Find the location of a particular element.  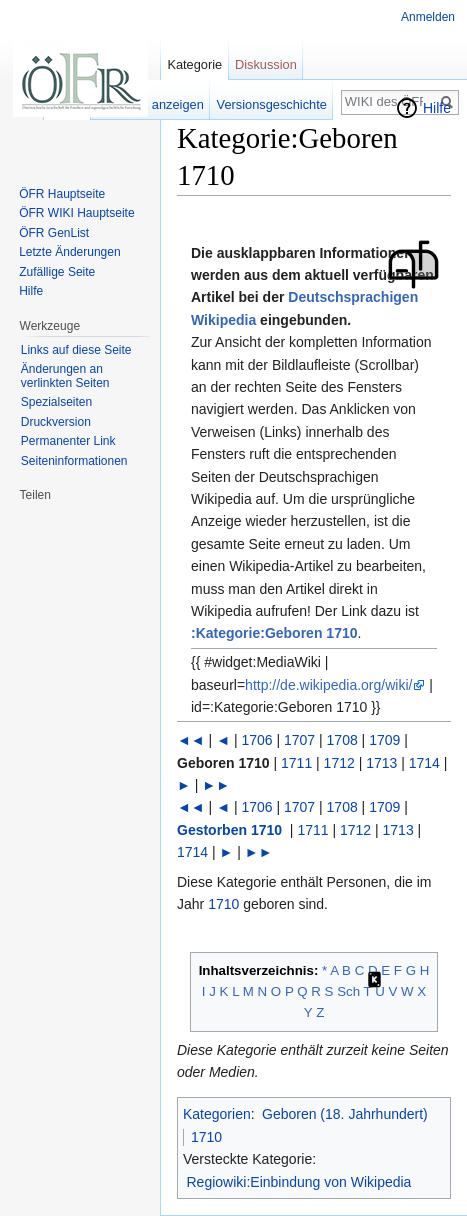

access your mailbox or inbox is located at coordinates (413, 265).